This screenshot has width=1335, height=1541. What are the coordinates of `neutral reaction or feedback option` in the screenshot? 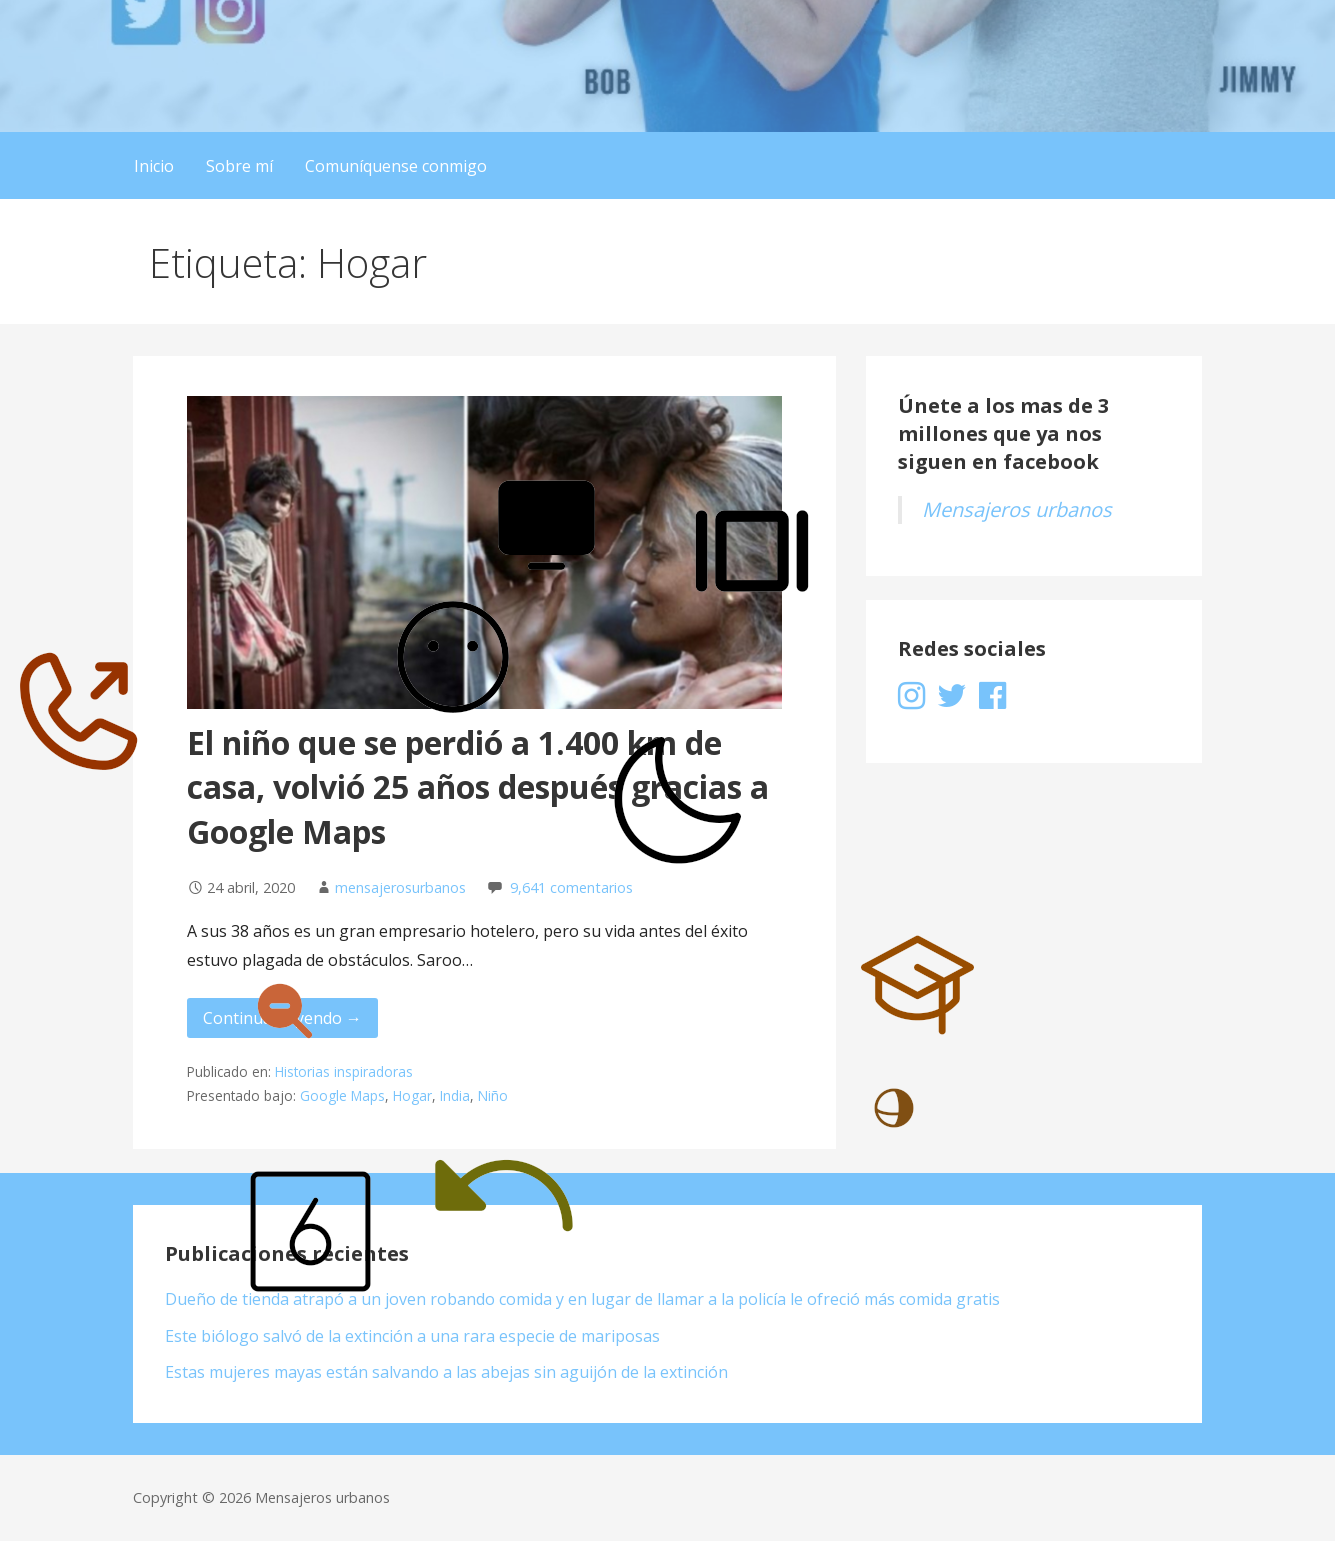 It's located at (453, 657).